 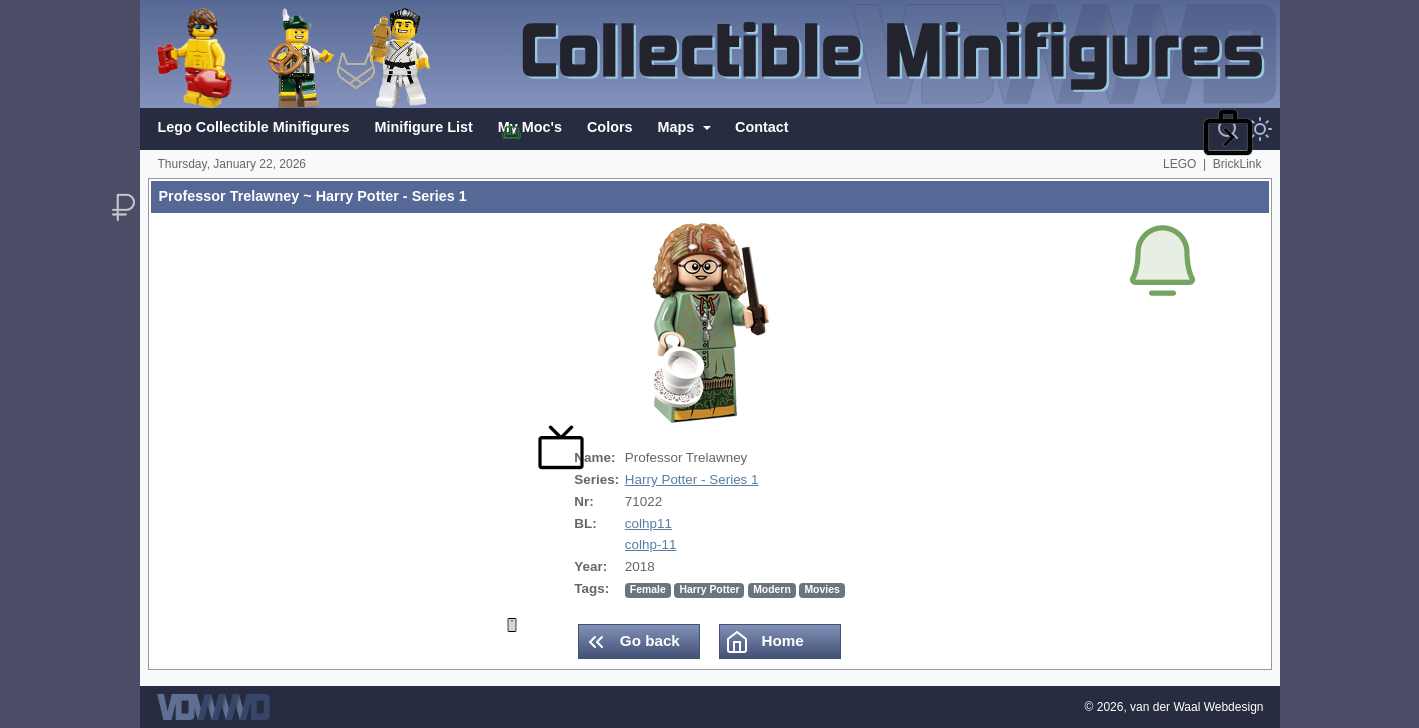 What do you see at coordinates (511, 132) in the screenshot?
I see `browse furniture or home decor items` at bounding box center [511, 132].